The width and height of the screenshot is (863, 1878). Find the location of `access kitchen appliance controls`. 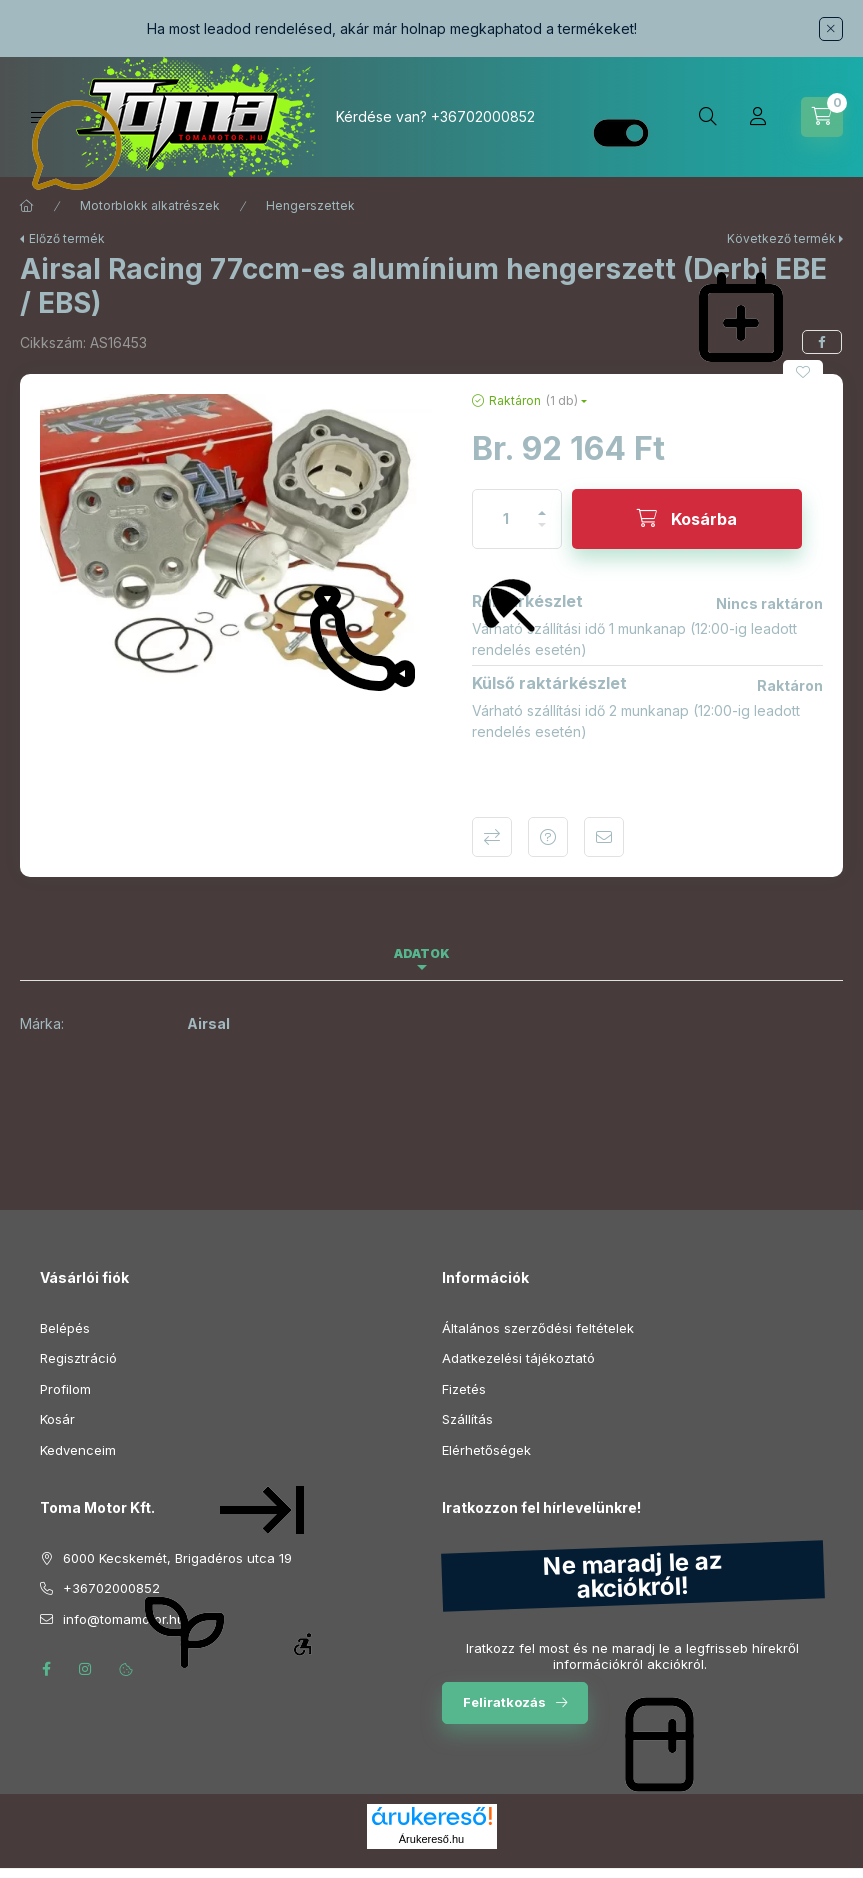

access kitchen appliance controls is located at coordinates (659, 1744).